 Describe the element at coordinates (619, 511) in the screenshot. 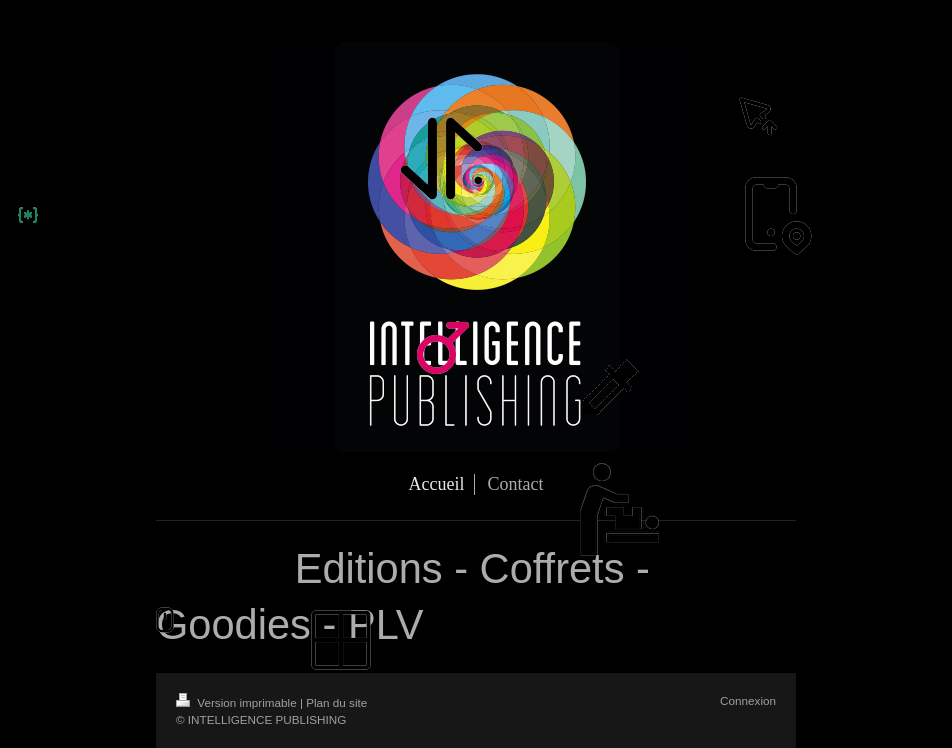

I see `indicates baby changing station nearby` at that location.